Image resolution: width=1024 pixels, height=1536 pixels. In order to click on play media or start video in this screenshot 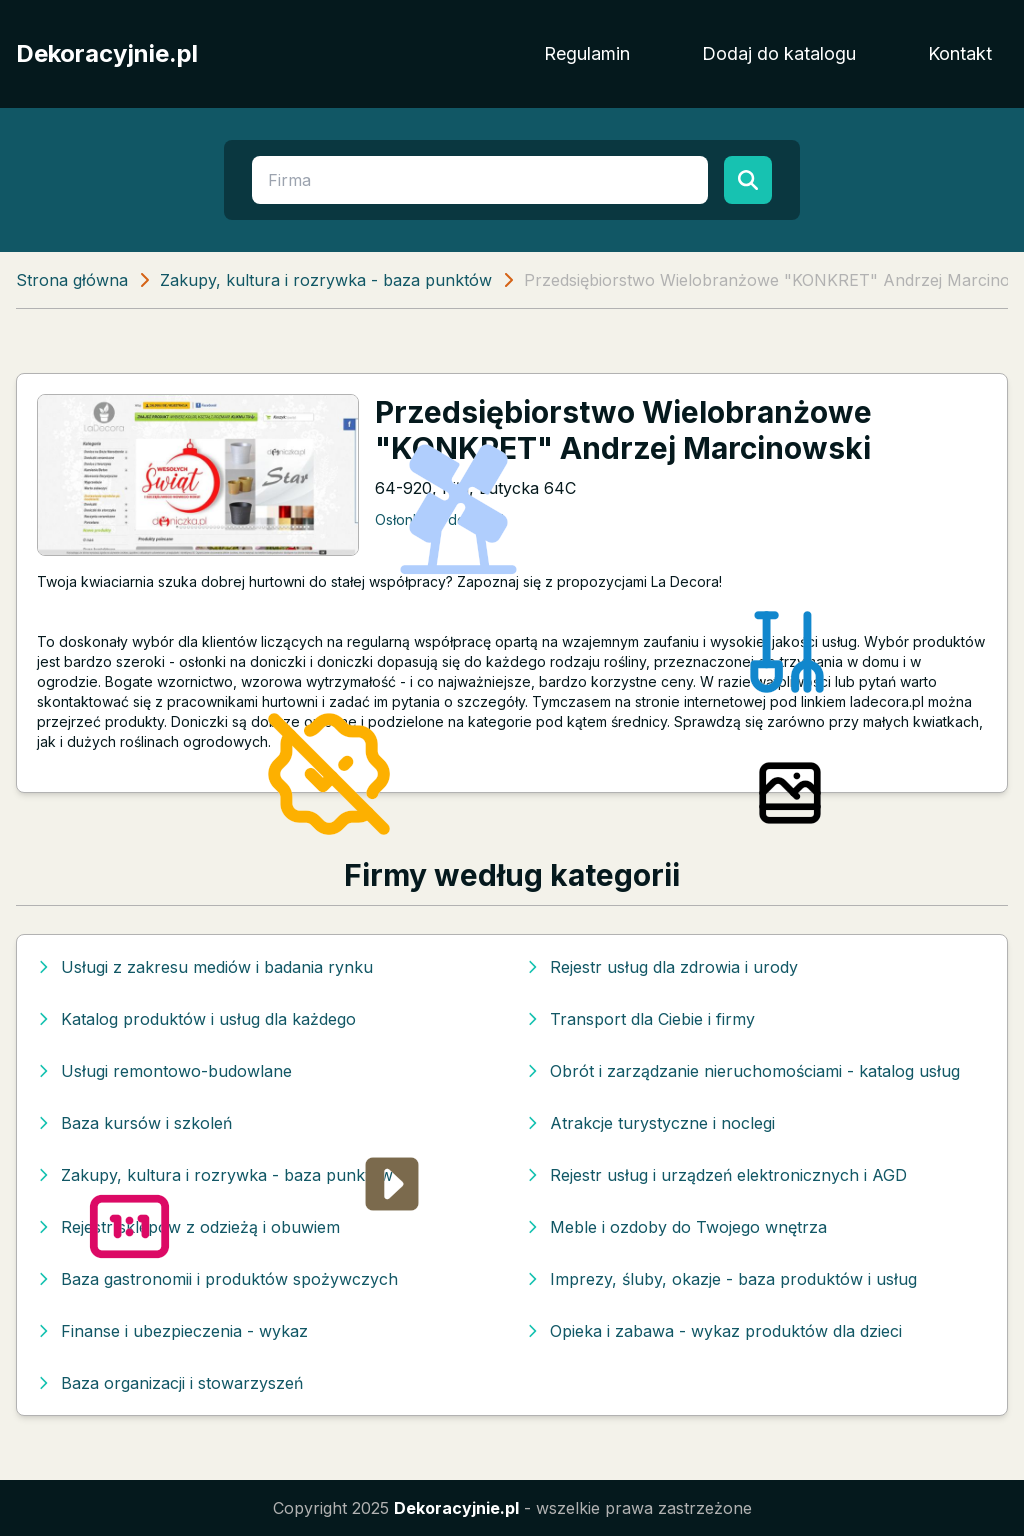, I will do `click(392, 1184)`.